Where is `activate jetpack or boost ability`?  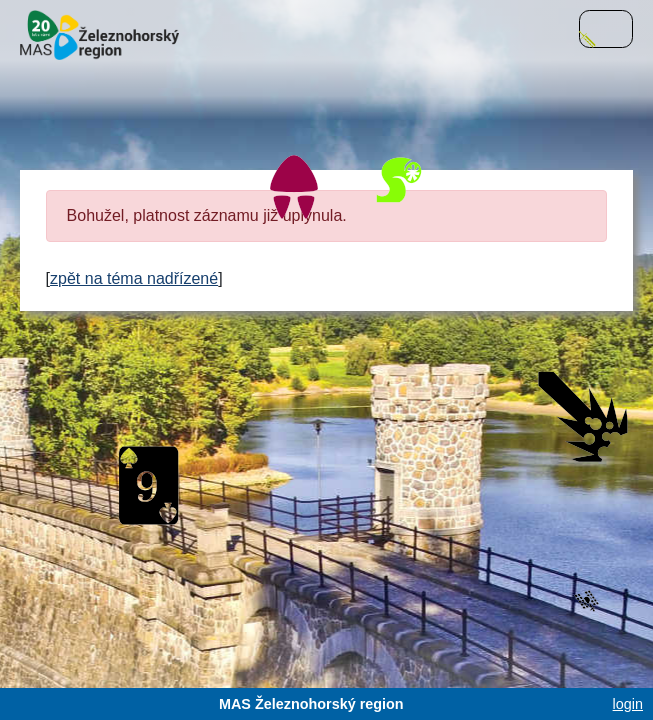
activate jetpack or boost ability is located at coordinates (294, 187).